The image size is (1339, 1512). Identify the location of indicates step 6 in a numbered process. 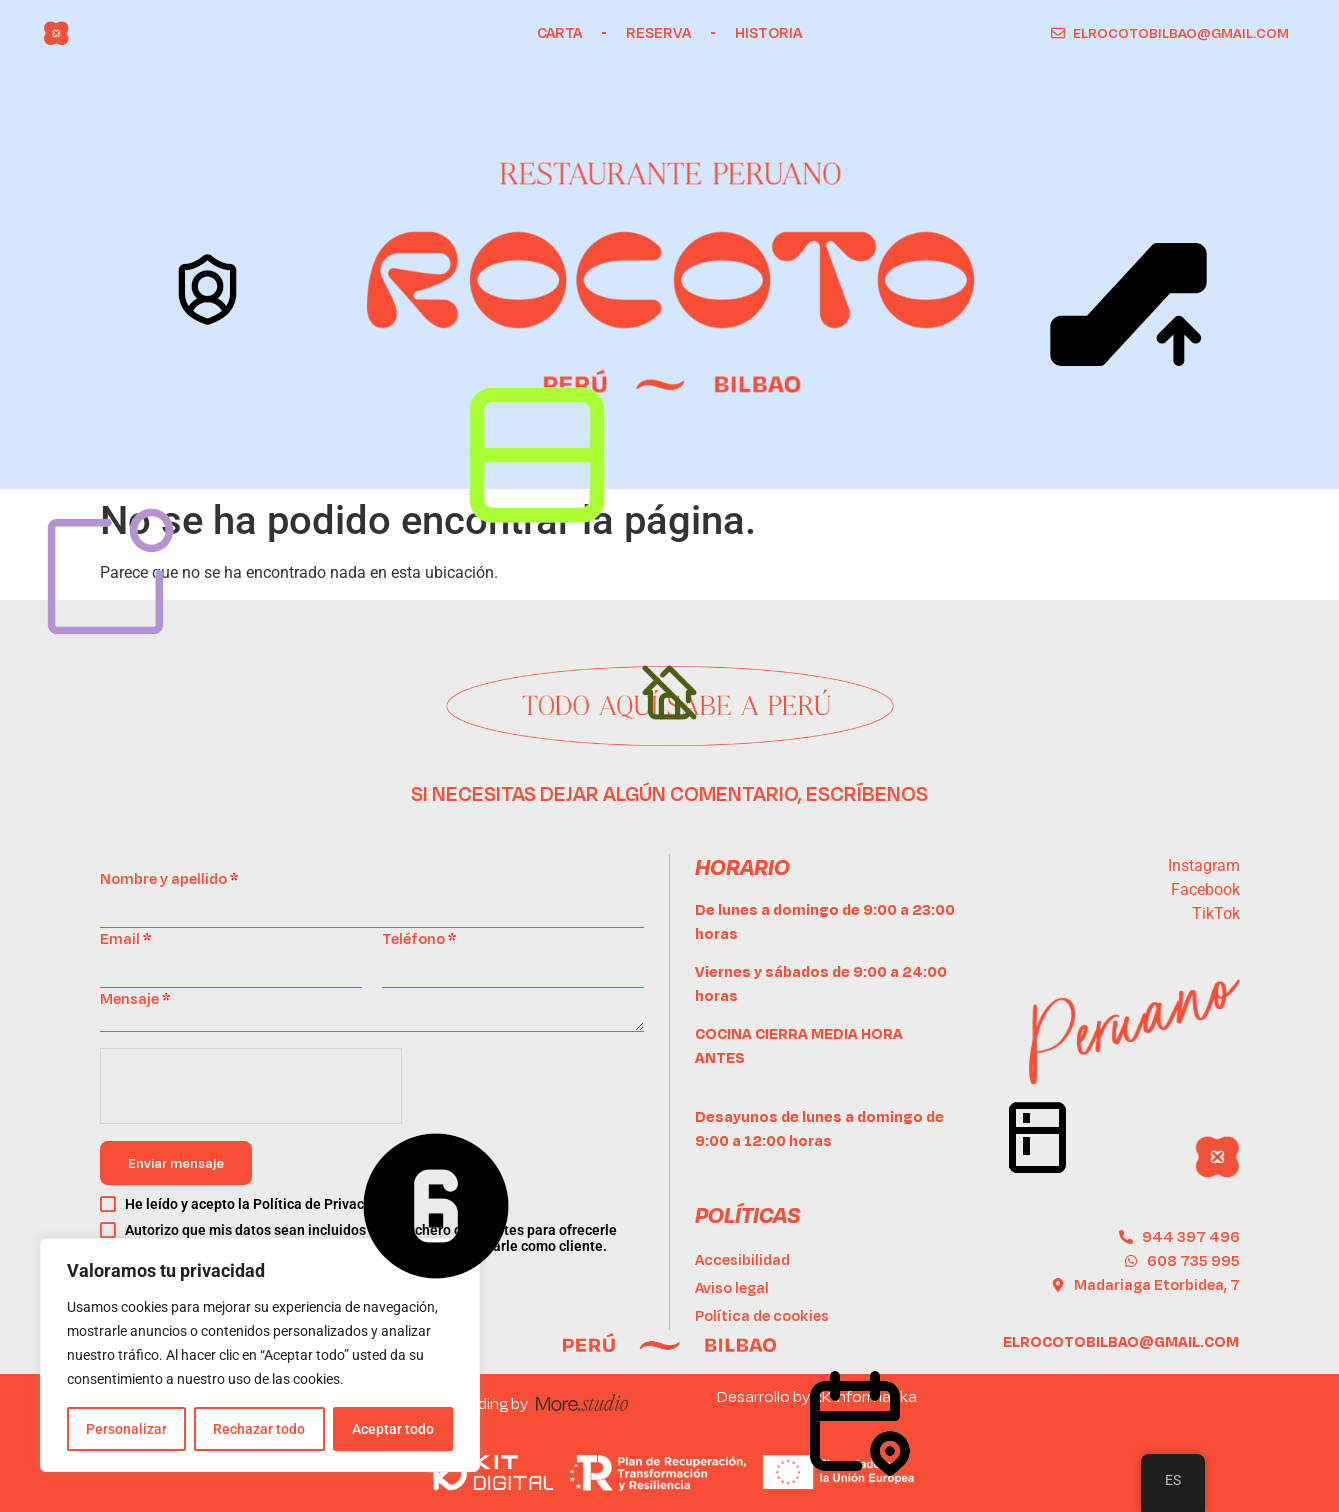
(436, 1206).